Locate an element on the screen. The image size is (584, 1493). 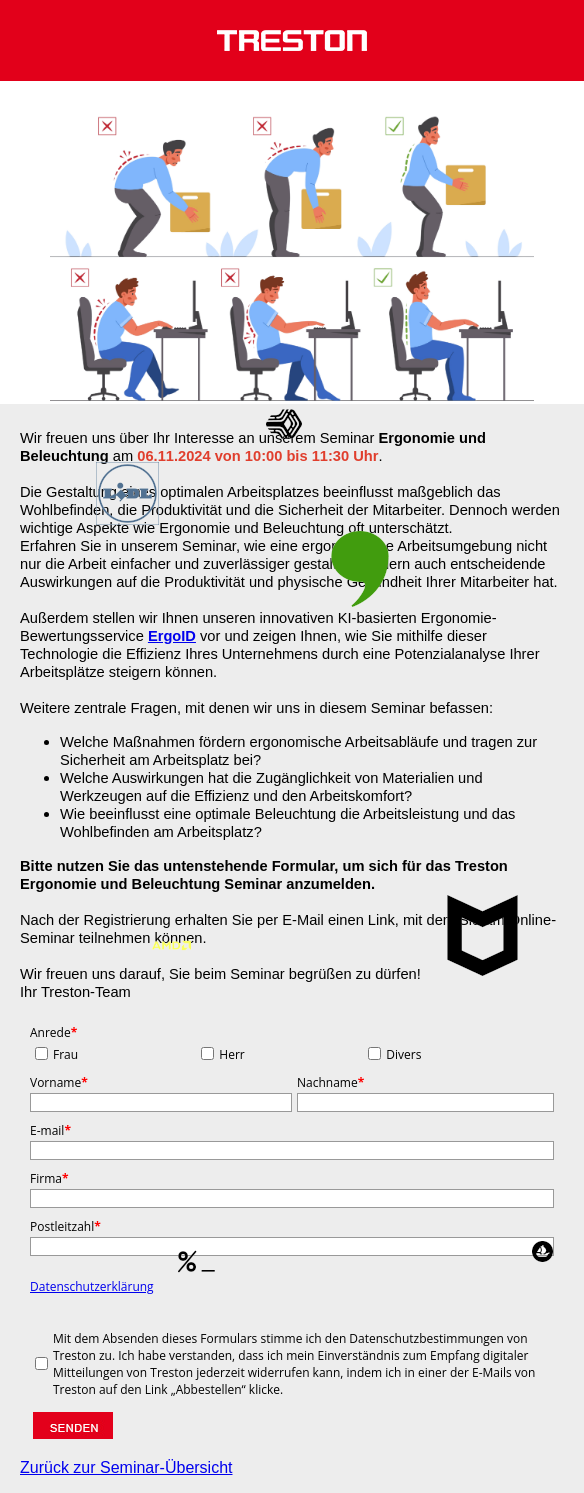
open the Monoprix app or website is located at coordinates (360, 569).